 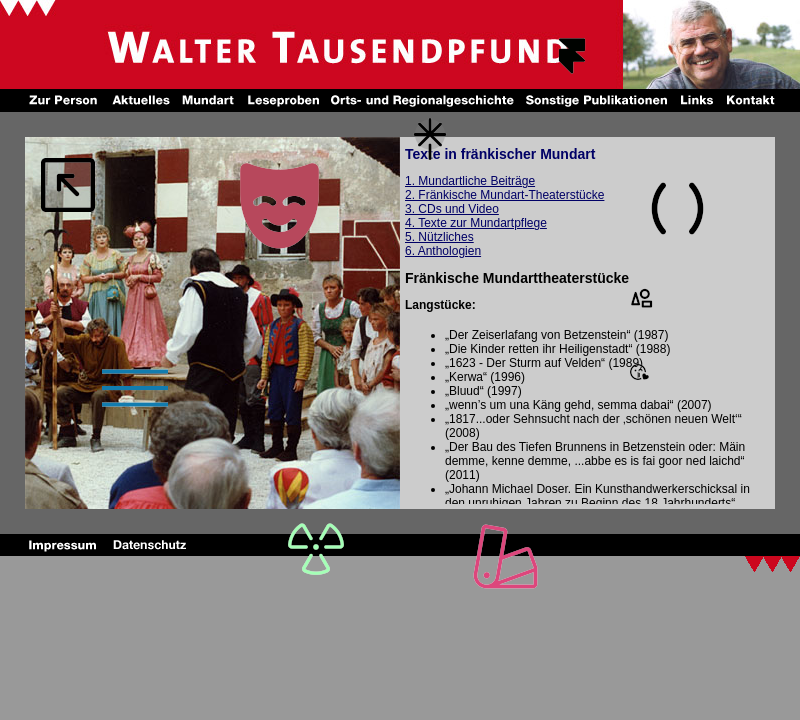 What do you see at coordinates (430, 139) in the screenshot?
I see `visit linktree profile` at bounding box center [430, 139].